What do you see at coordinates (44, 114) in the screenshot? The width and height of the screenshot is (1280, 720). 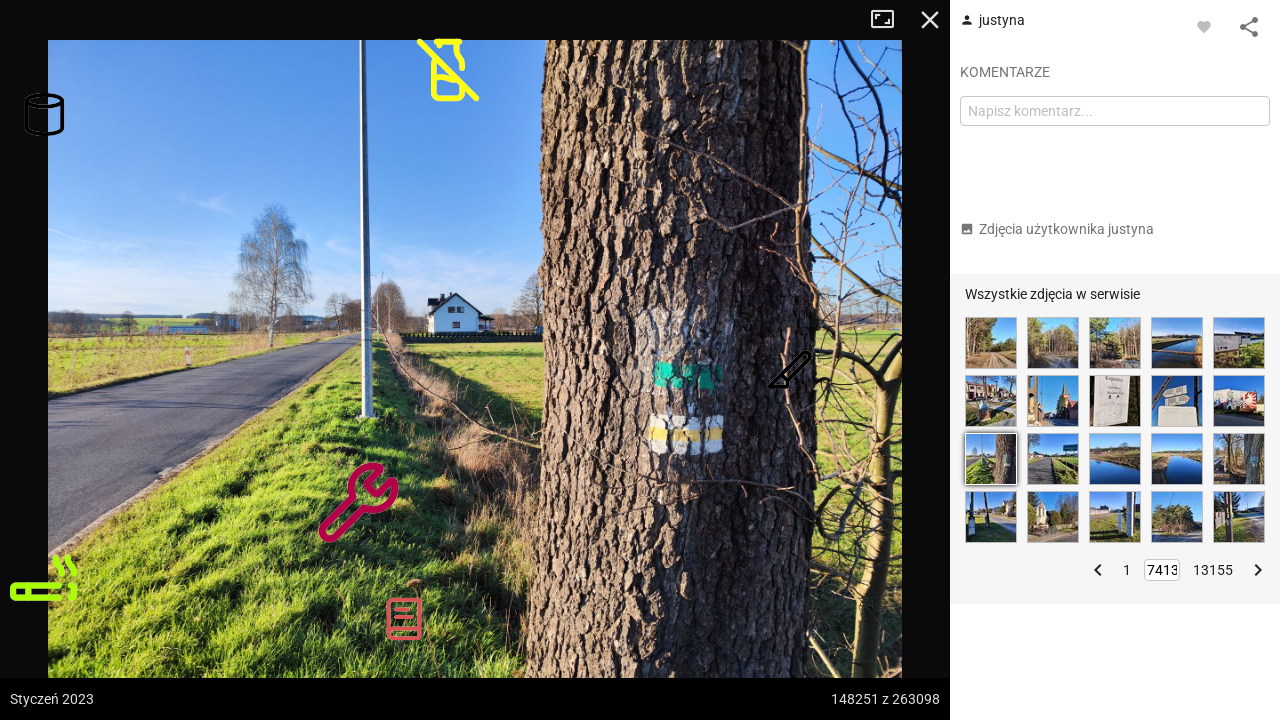 I see `represents a database or data storage` at bounding box center [44, 114].